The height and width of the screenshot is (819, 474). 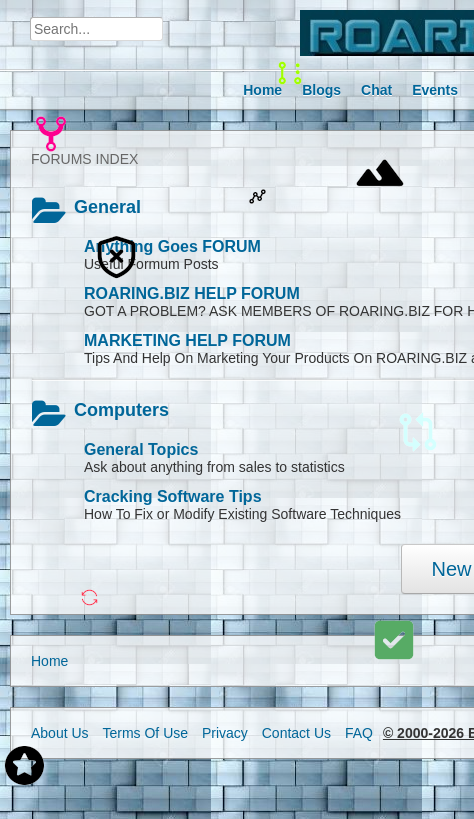 What do you see at coordinates (418, 432) in the screenshot?
I see `compare branches or commits in a repository` at bounding box center [418, 432].